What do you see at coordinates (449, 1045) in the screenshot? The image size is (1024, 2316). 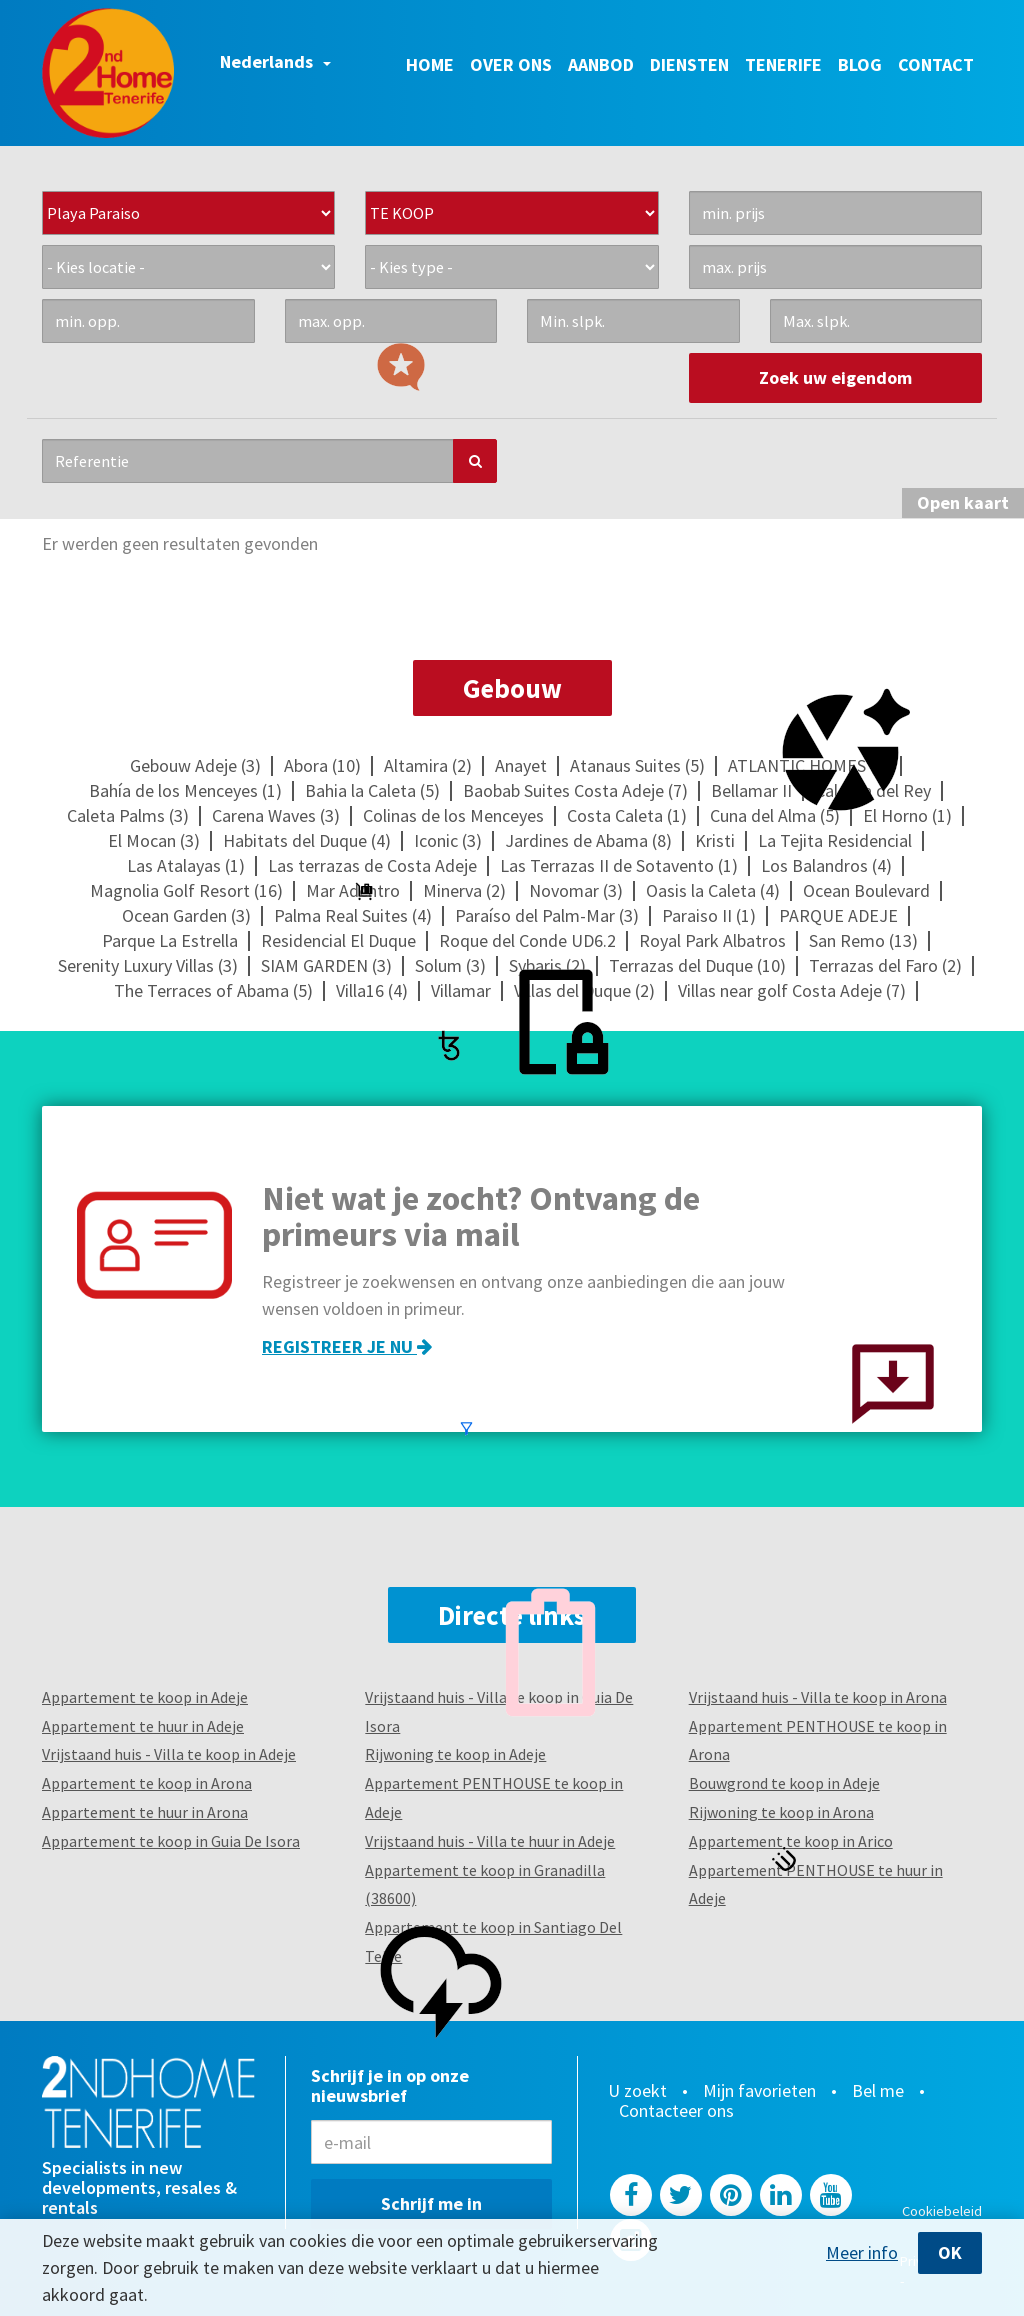 I see `tezos (XTZ) cryptocurrency logo` at bounding box center [449, 1045].